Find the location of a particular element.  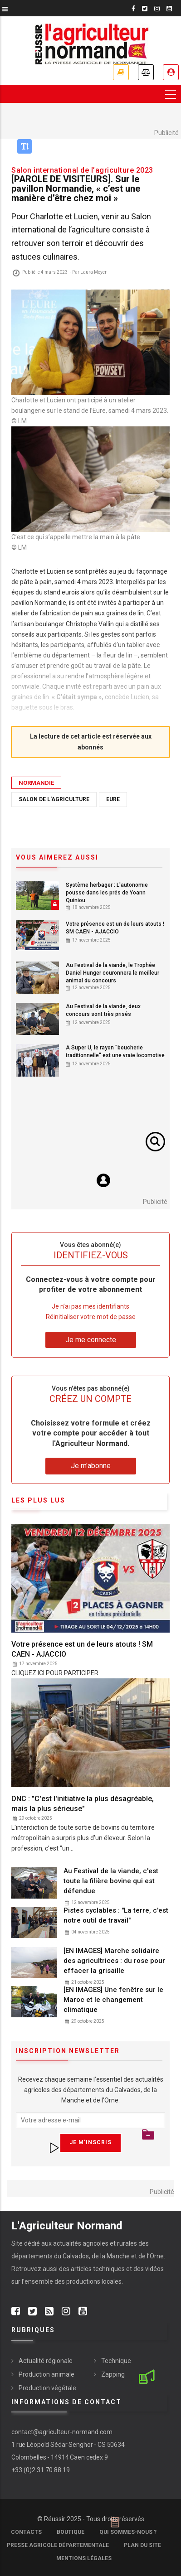

tap to search is located at coordinates (155, 1141).